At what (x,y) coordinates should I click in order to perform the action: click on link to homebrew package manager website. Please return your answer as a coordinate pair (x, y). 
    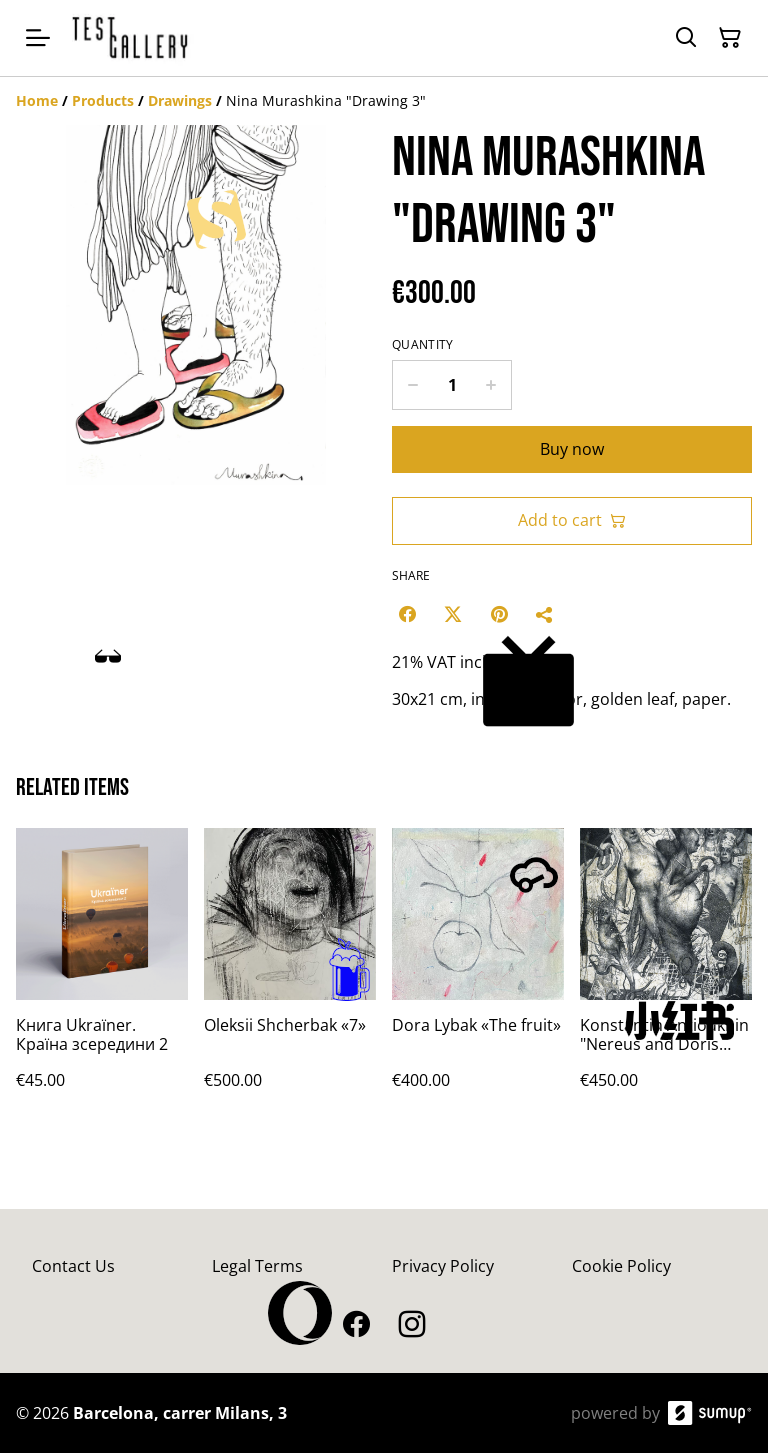
    Looking at the image, I should click on (349, 969).